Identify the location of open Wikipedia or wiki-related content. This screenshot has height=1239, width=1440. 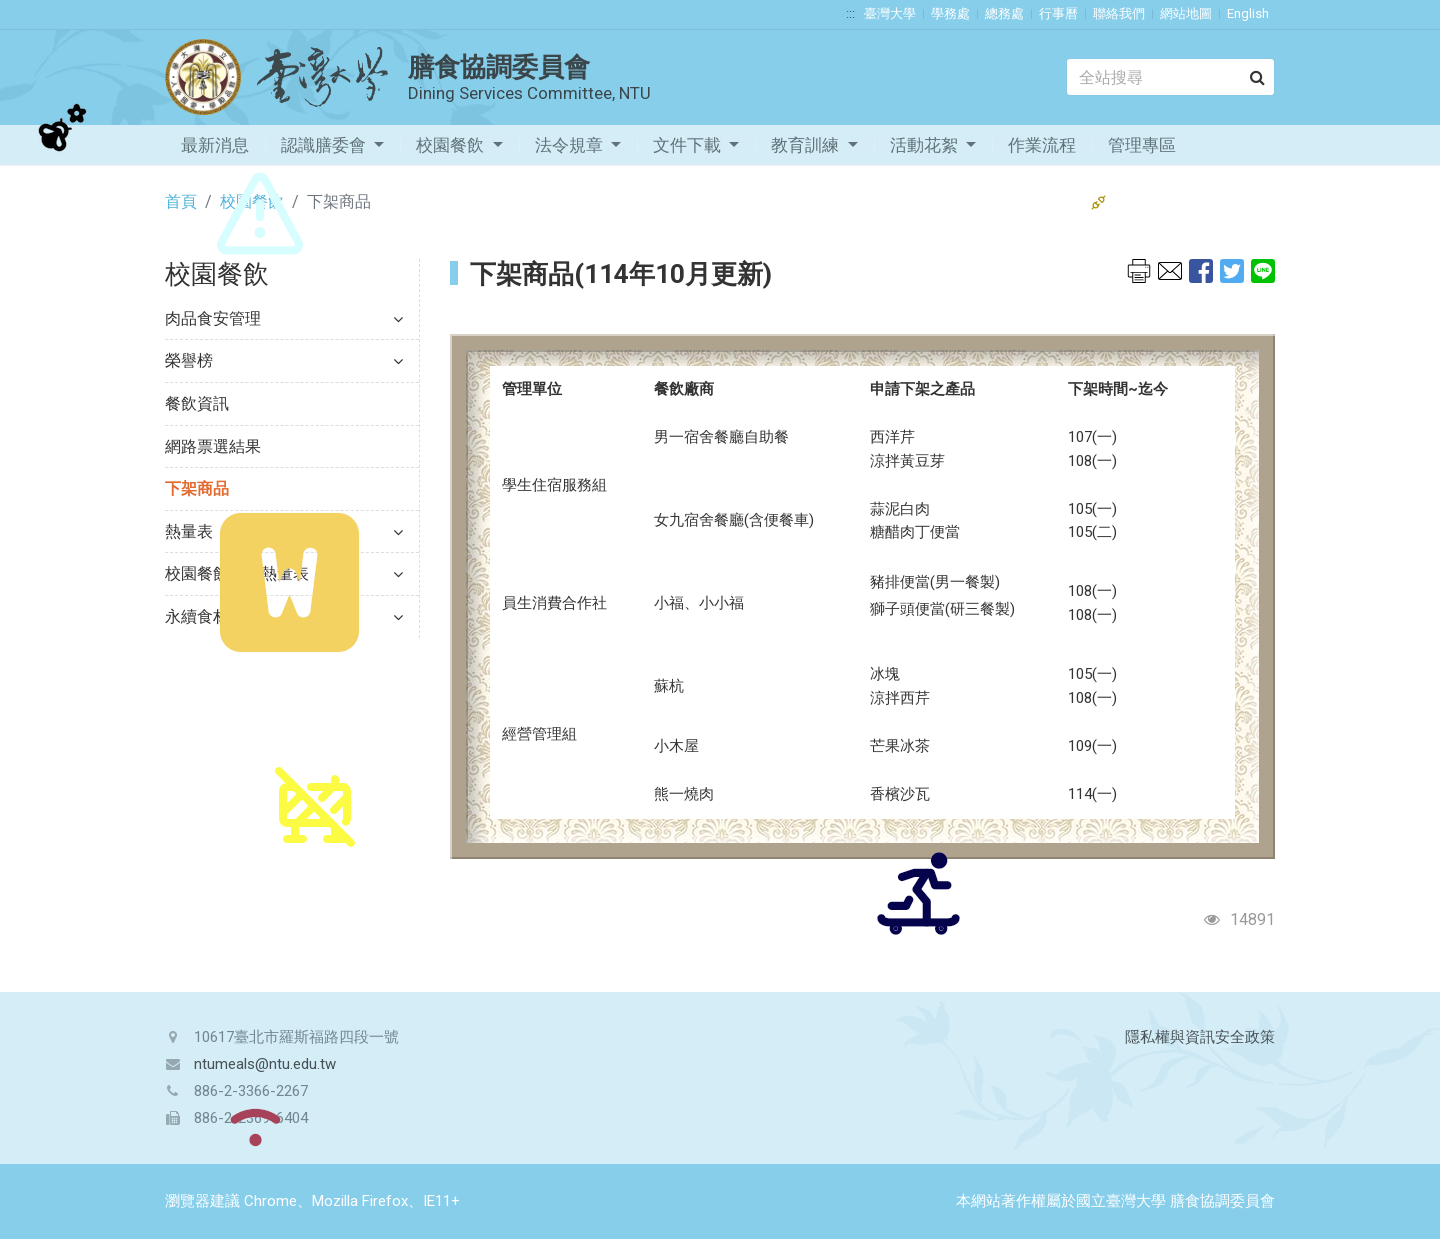
(289, 582).